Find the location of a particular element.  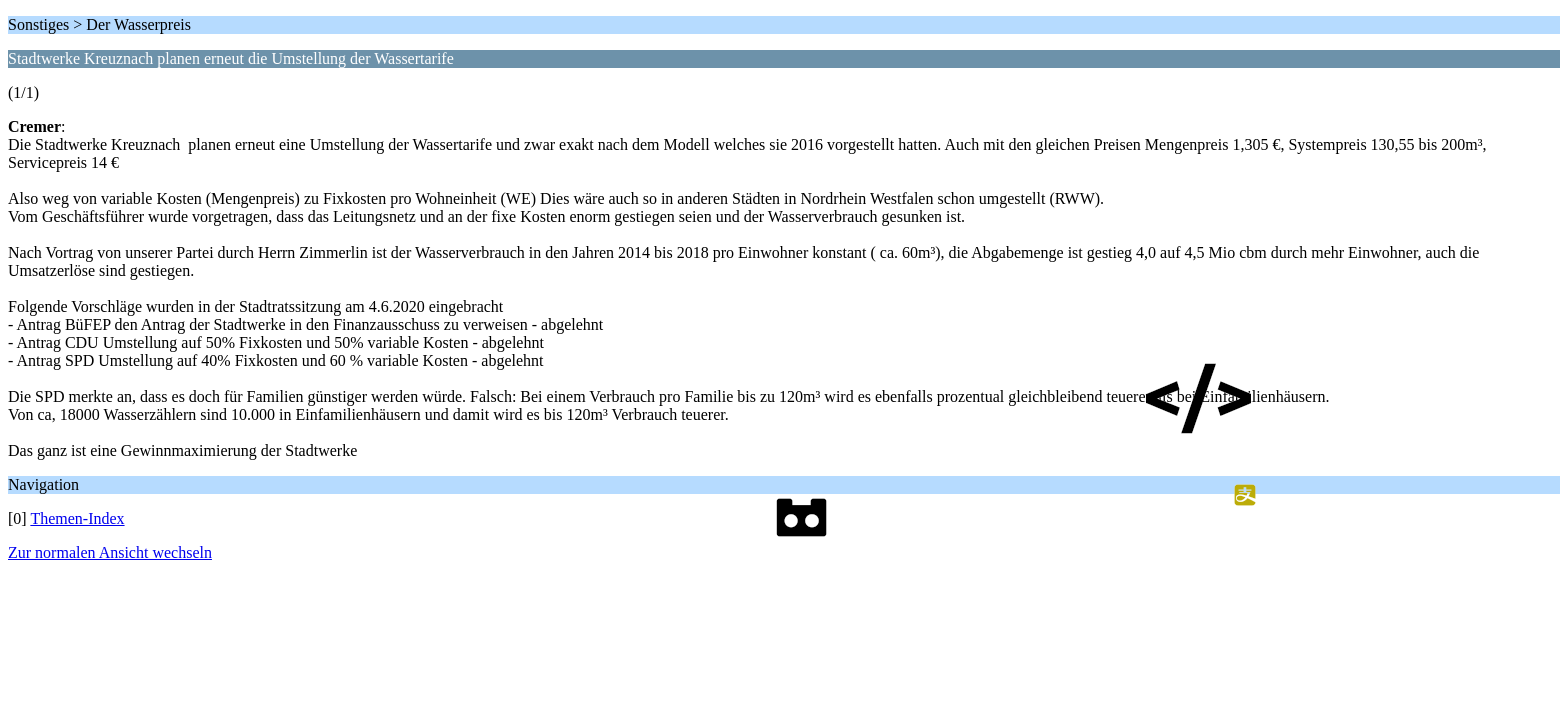

htmx library or framework logo is located at coordinates (1198, 398).